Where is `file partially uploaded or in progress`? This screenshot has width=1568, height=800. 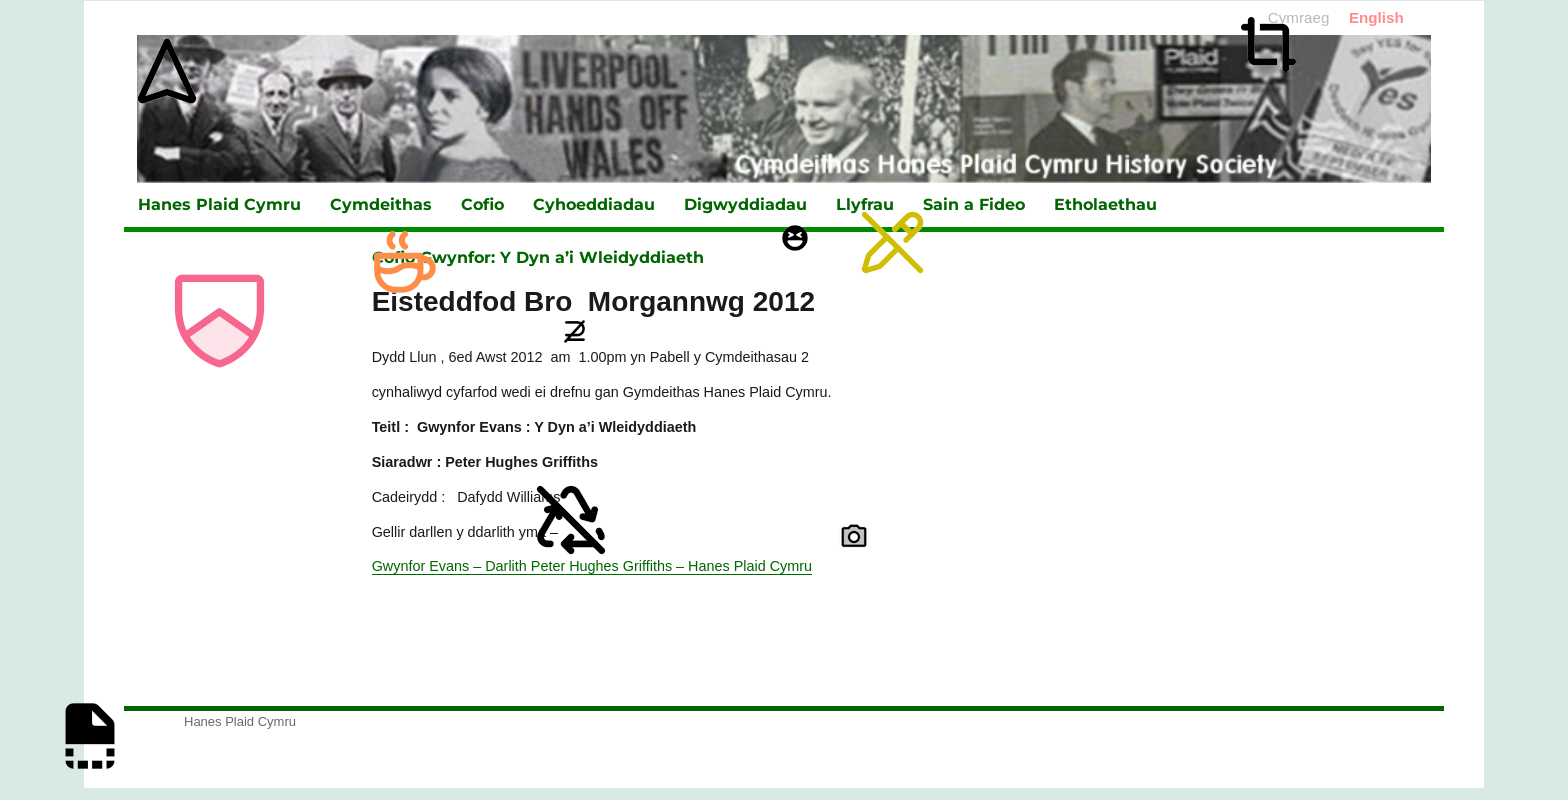 file partially uploaded or in progress is located at coordinates (90, 736).